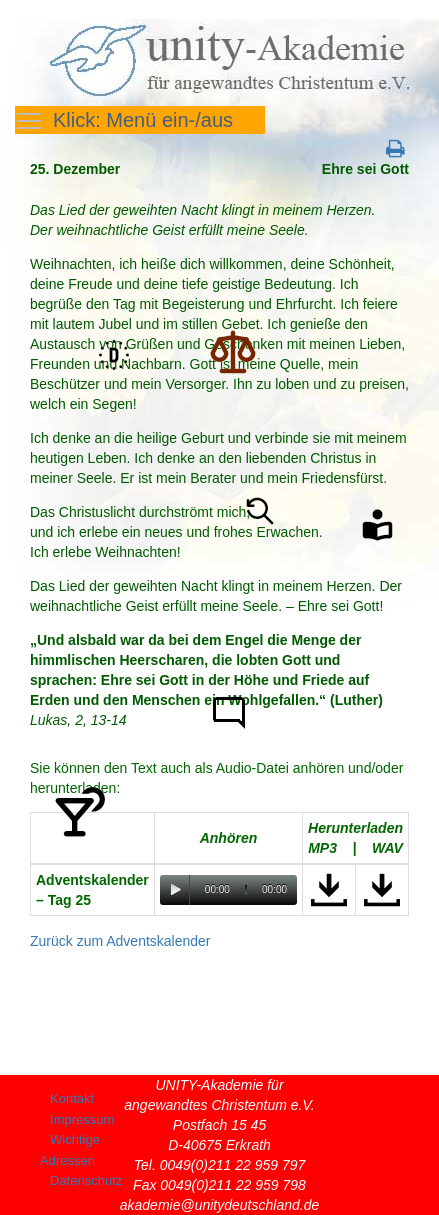 This screenshot has width=439, height=1215. I want to click on open reading mode, so click(377, 525).